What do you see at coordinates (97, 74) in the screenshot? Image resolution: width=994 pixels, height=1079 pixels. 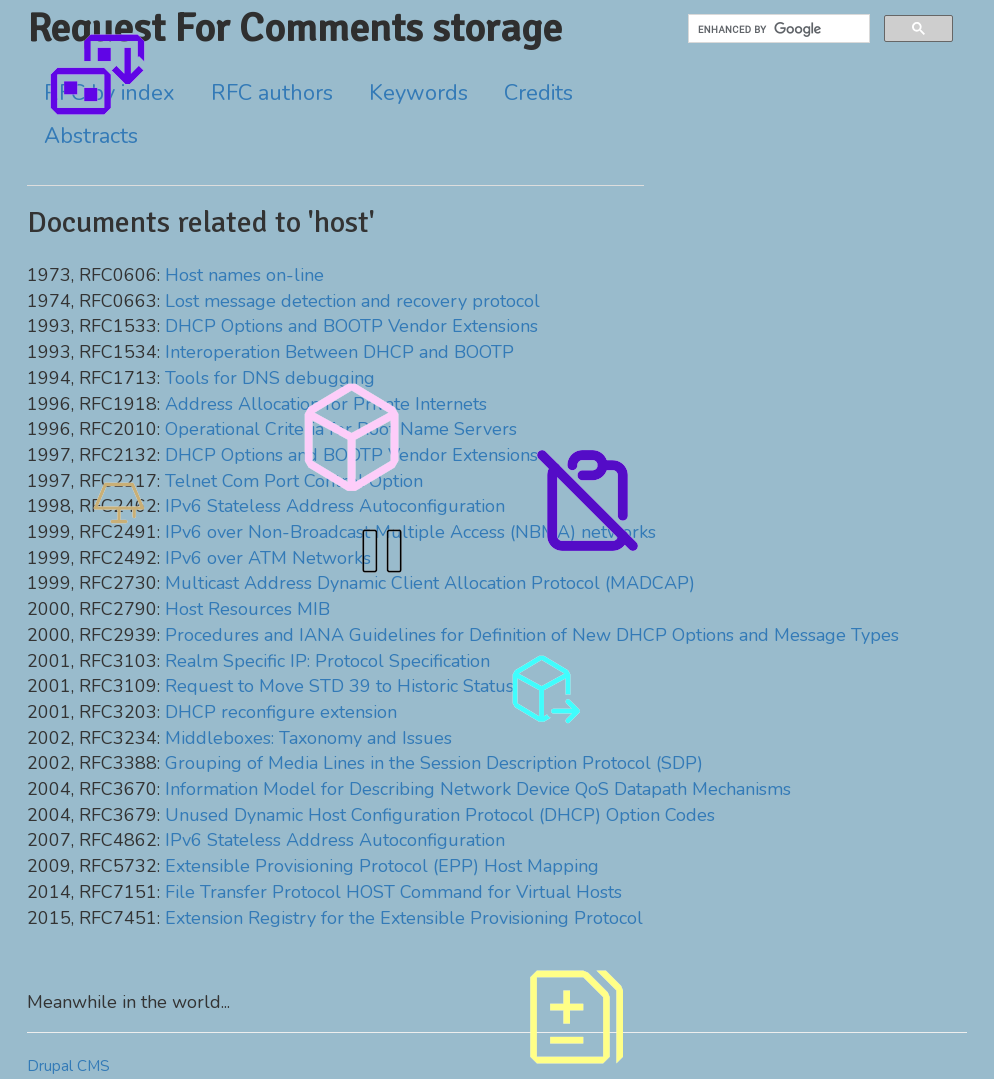 I see `sort items by precedence or priority order` at bounding box center [97, 74].